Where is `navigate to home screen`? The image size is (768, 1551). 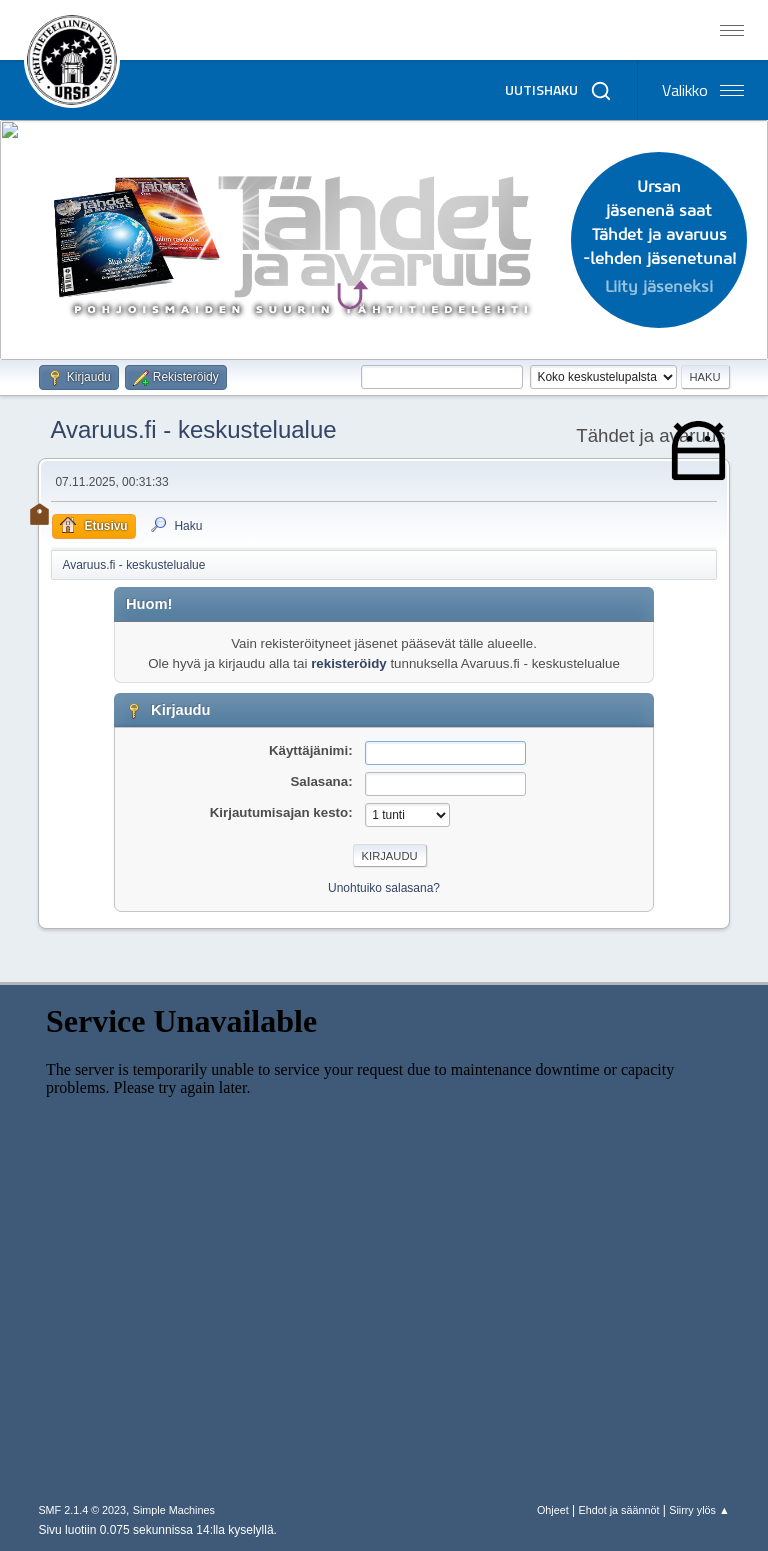
navigate to home screen is located at coordinates (39, 514).